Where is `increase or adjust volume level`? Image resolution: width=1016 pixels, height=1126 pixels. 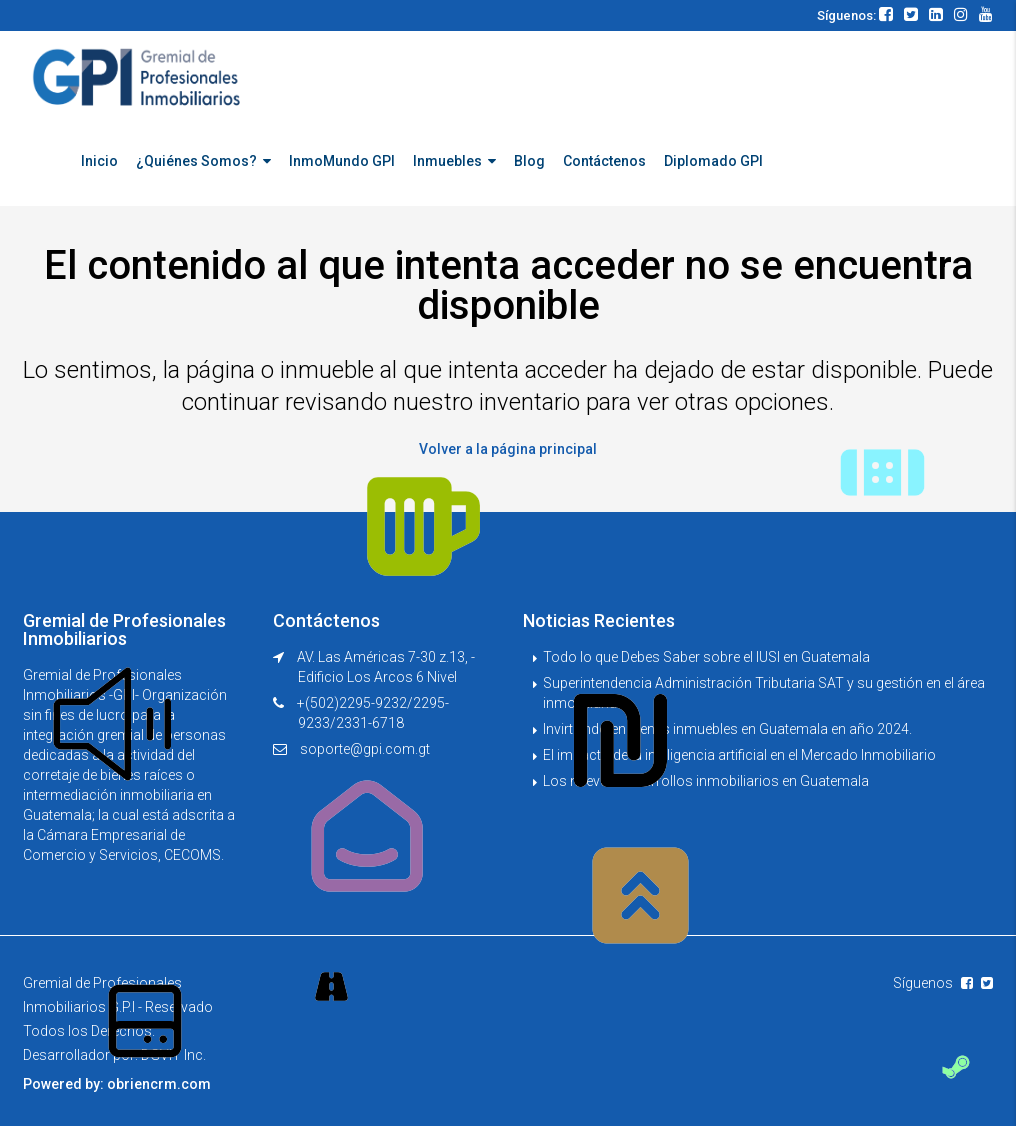
increase or adjust volume level is located at coordinates (110, 724).